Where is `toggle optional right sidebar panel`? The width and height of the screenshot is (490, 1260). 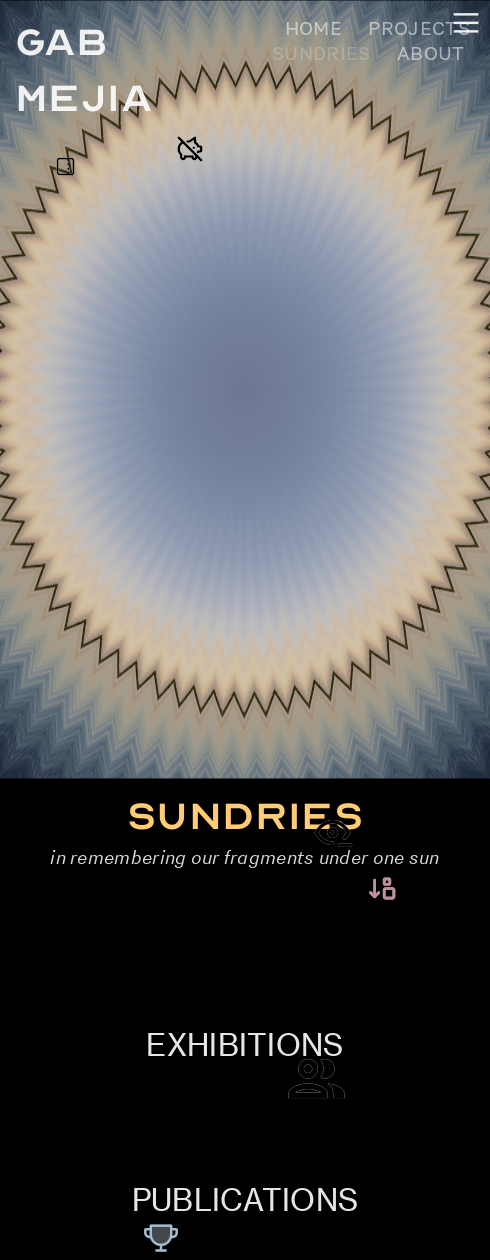
toggle optional right sidebar panel is located at coordinates (65, 166).